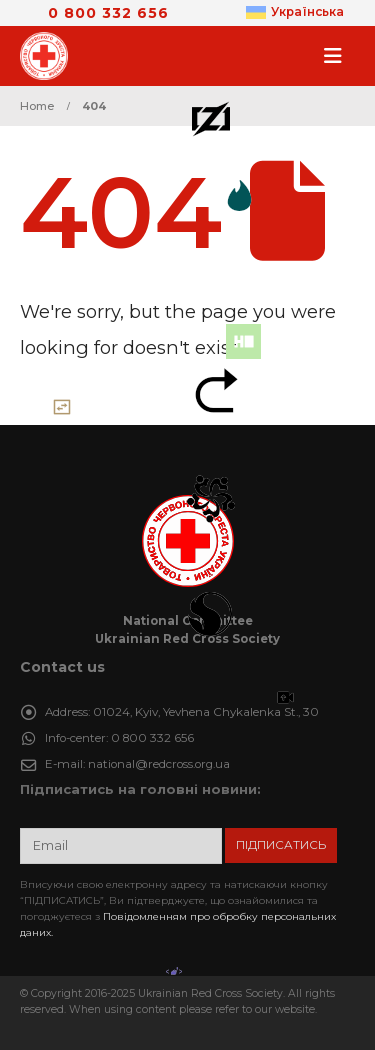 Image resolution: width=375 pixels, height=1050 pixels. Describe the element at coordinates (243, 341) in the screenshot. I see `link to HackerRank profile` at that location.